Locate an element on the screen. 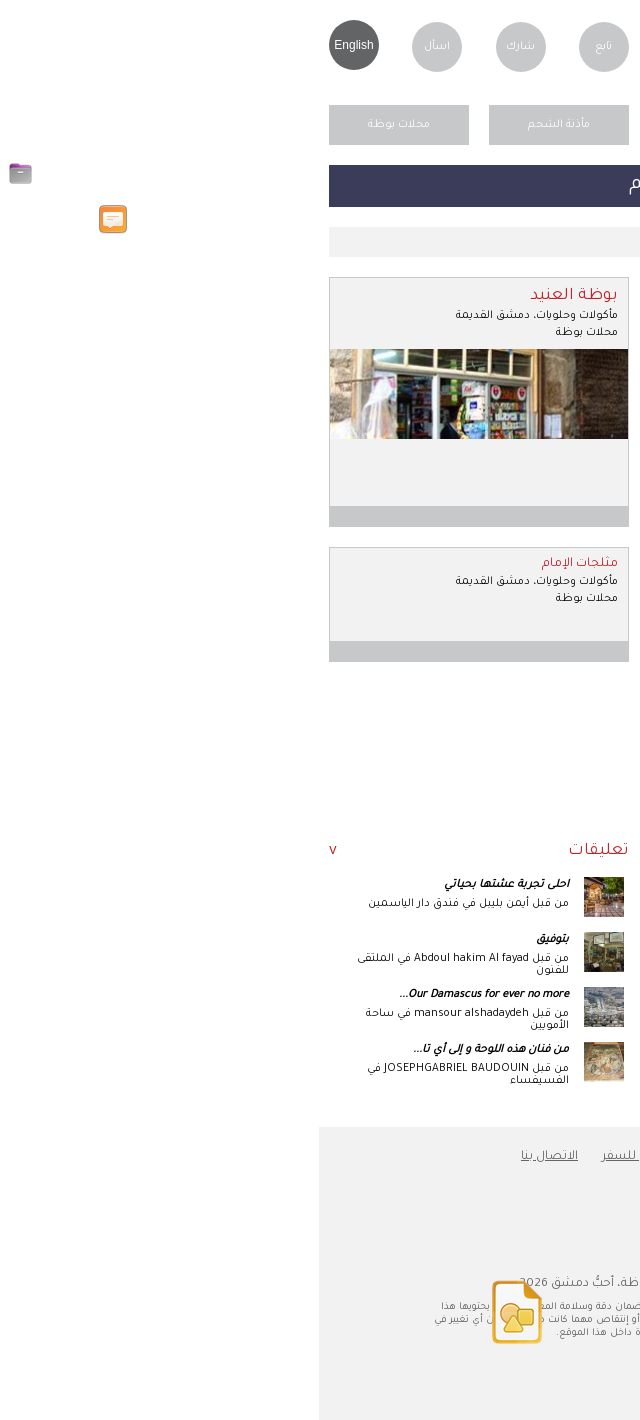 Image resolution: width=640 pixels, height=1420 pixels. libreoffice draw document file is located at coordinates (517, 1312).